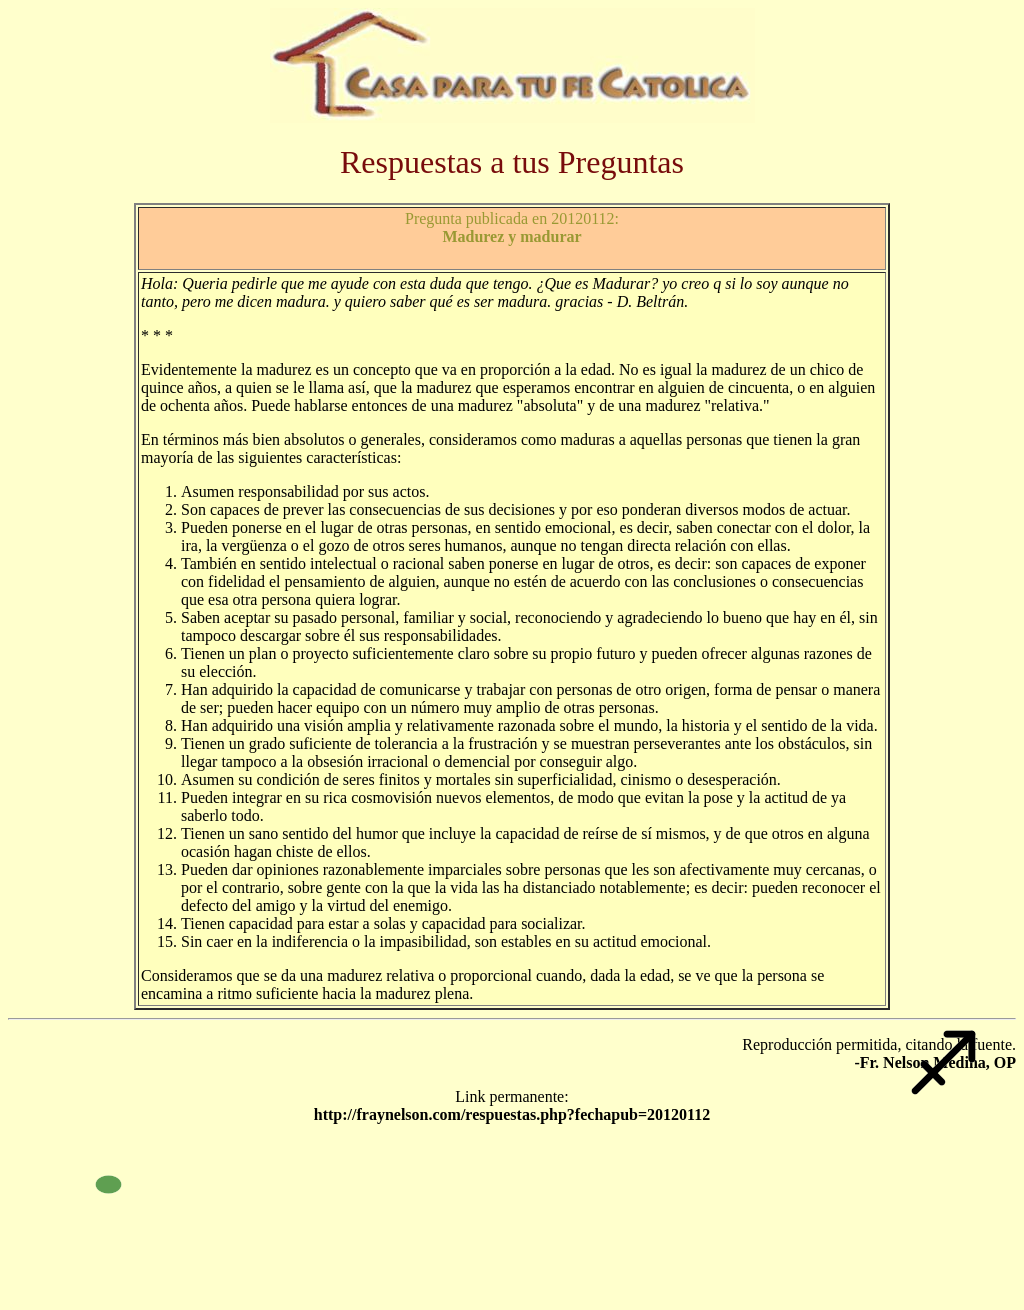 The width and height of the screenshot is (1024, 1310). I want to click on sagittarius zodiac sign indicator, so click(943, 1062).